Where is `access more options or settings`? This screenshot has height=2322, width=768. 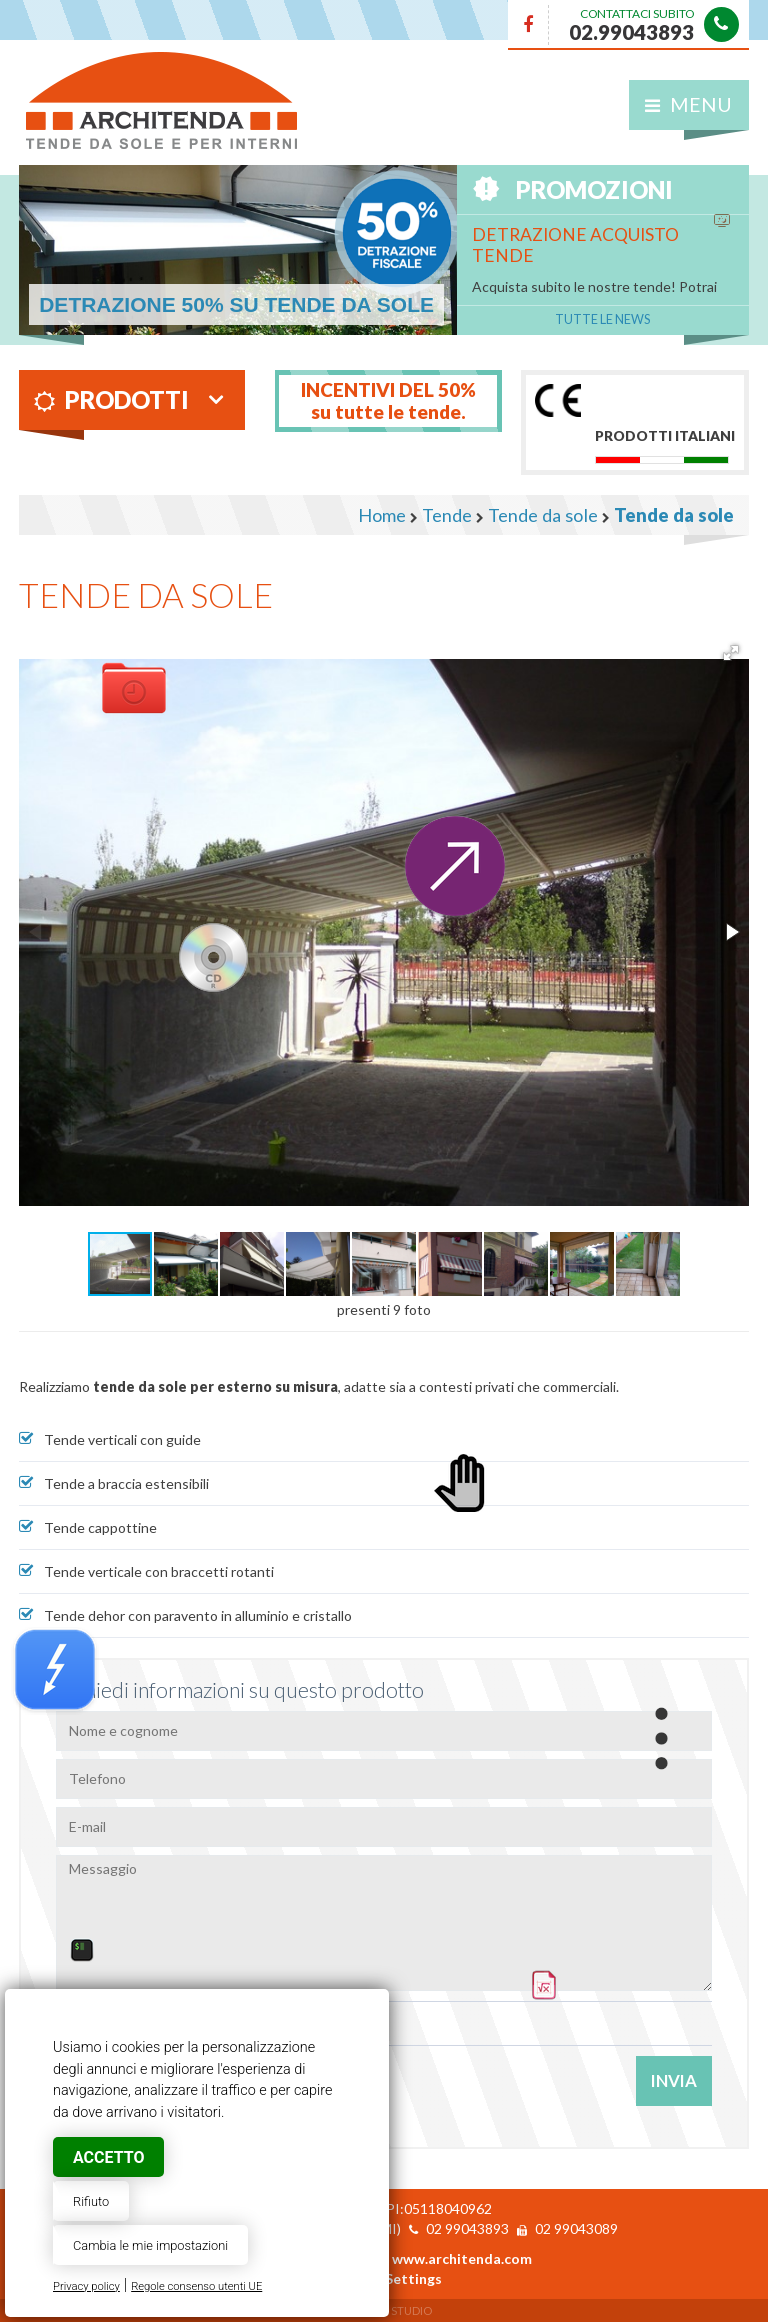
access more options or settings is located at coordinates (661, 1738).